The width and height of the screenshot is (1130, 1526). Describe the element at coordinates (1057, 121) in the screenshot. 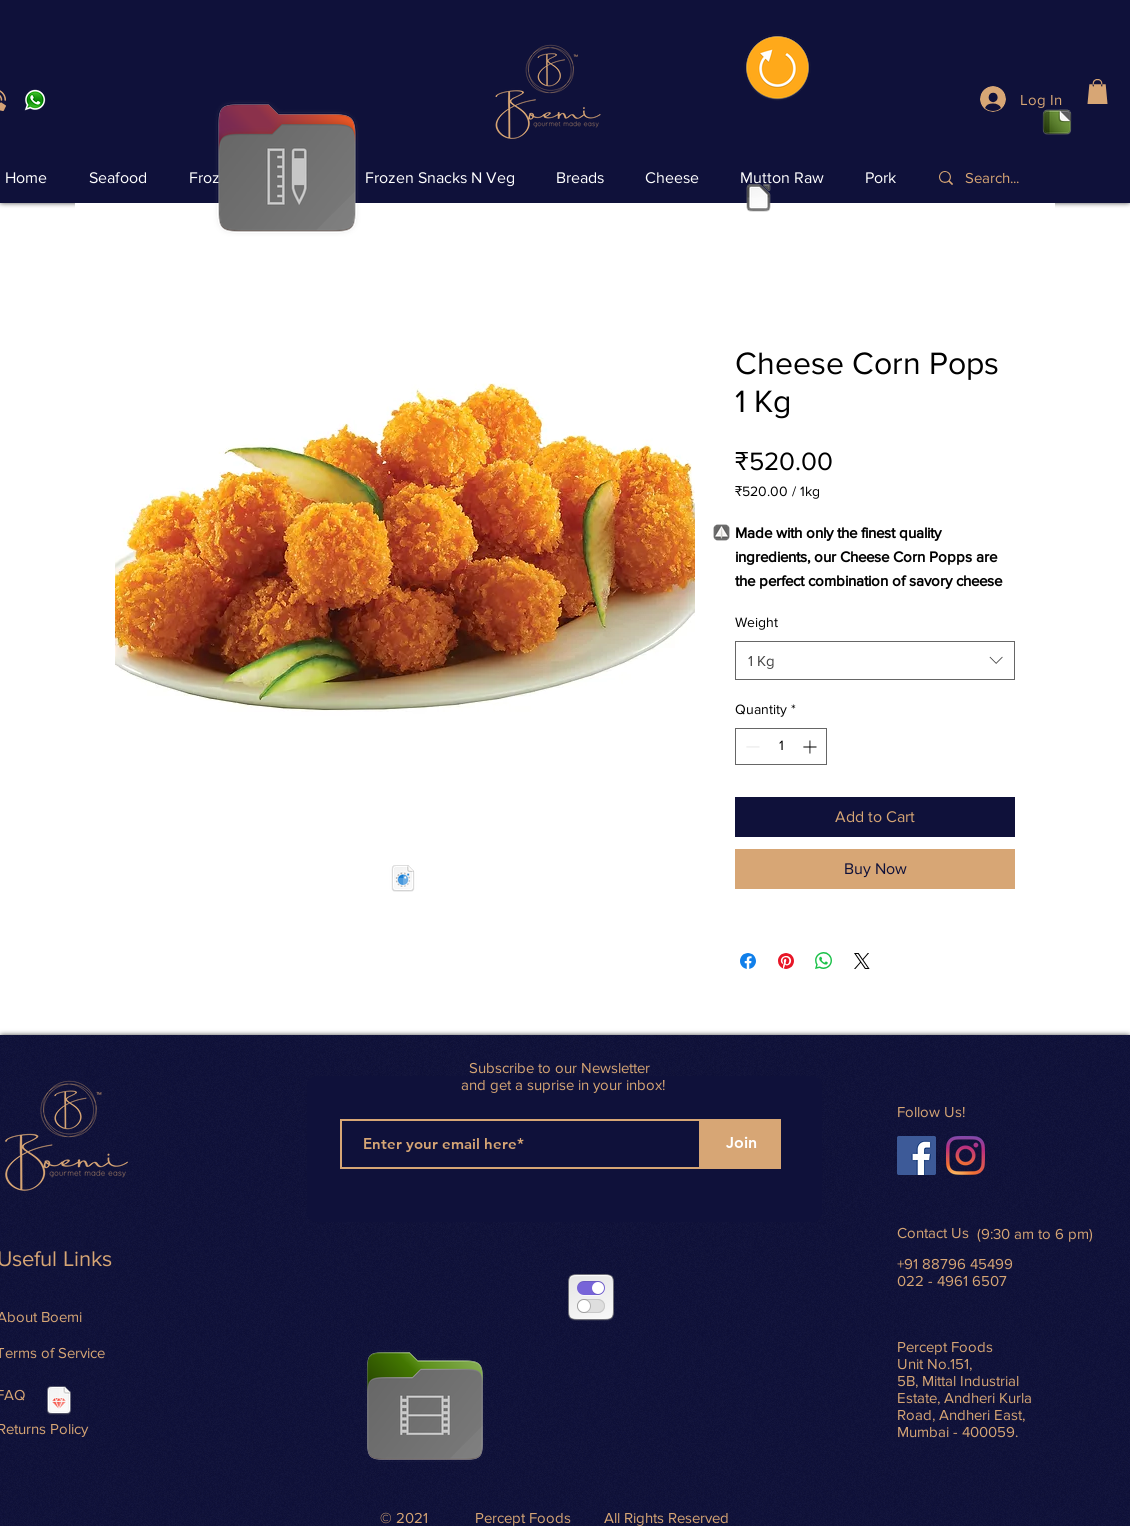

I see `change desktop wallpaper settings` at that location.